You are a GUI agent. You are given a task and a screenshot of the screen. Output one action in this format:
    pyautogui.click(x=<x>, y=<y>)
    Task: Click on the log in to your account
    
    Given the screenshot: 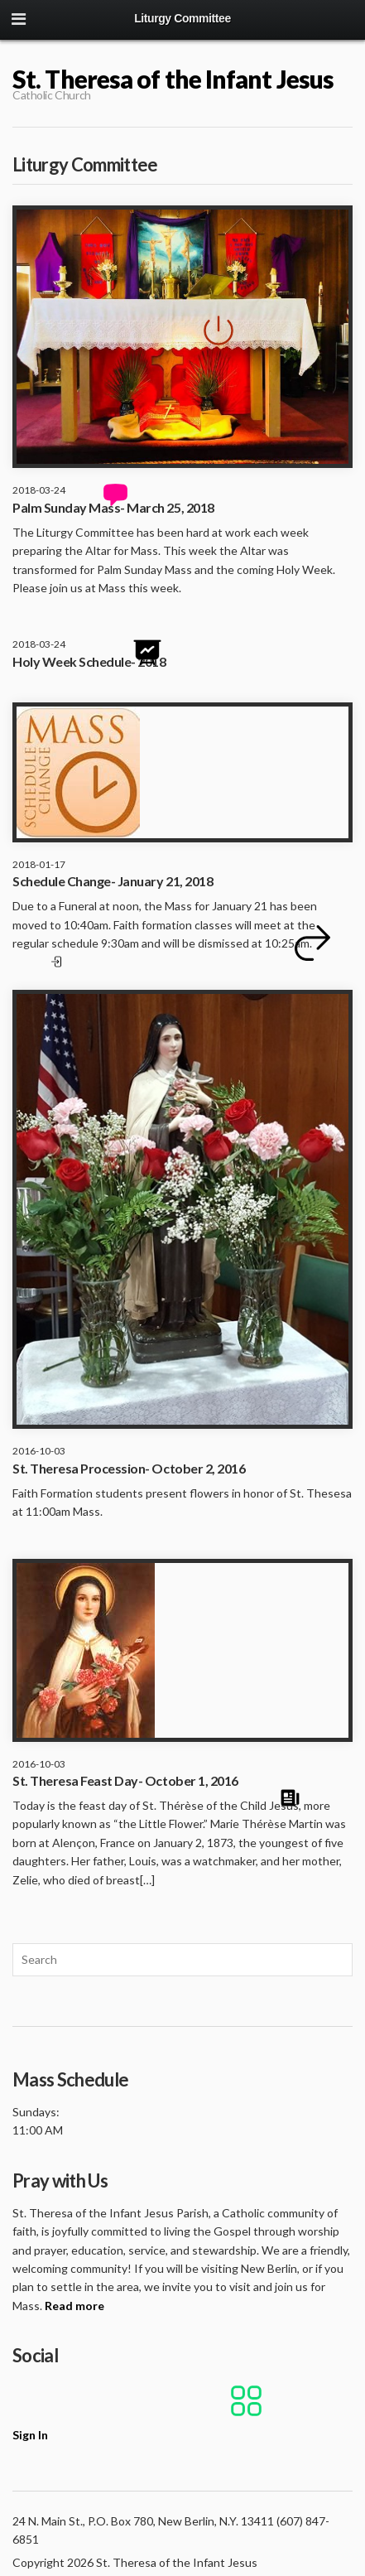 What is the action you would take?
    pyautogui.click(x=57, y=962)
    